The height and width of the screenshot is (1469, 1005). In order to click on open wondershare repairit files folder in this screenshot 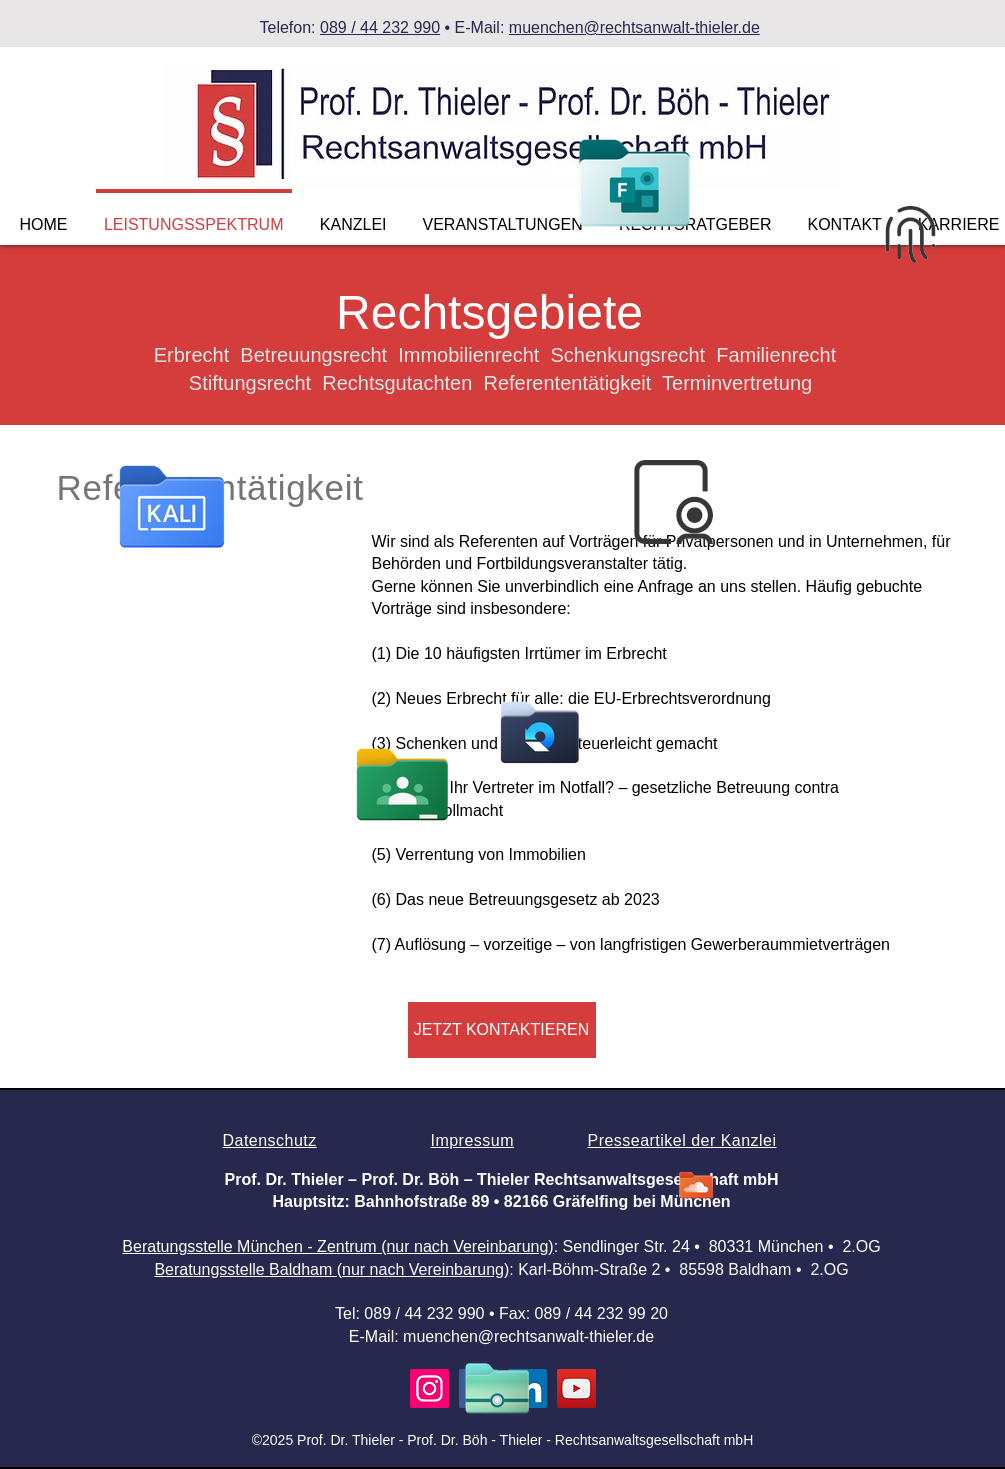, I will do `click(539, 734)`.